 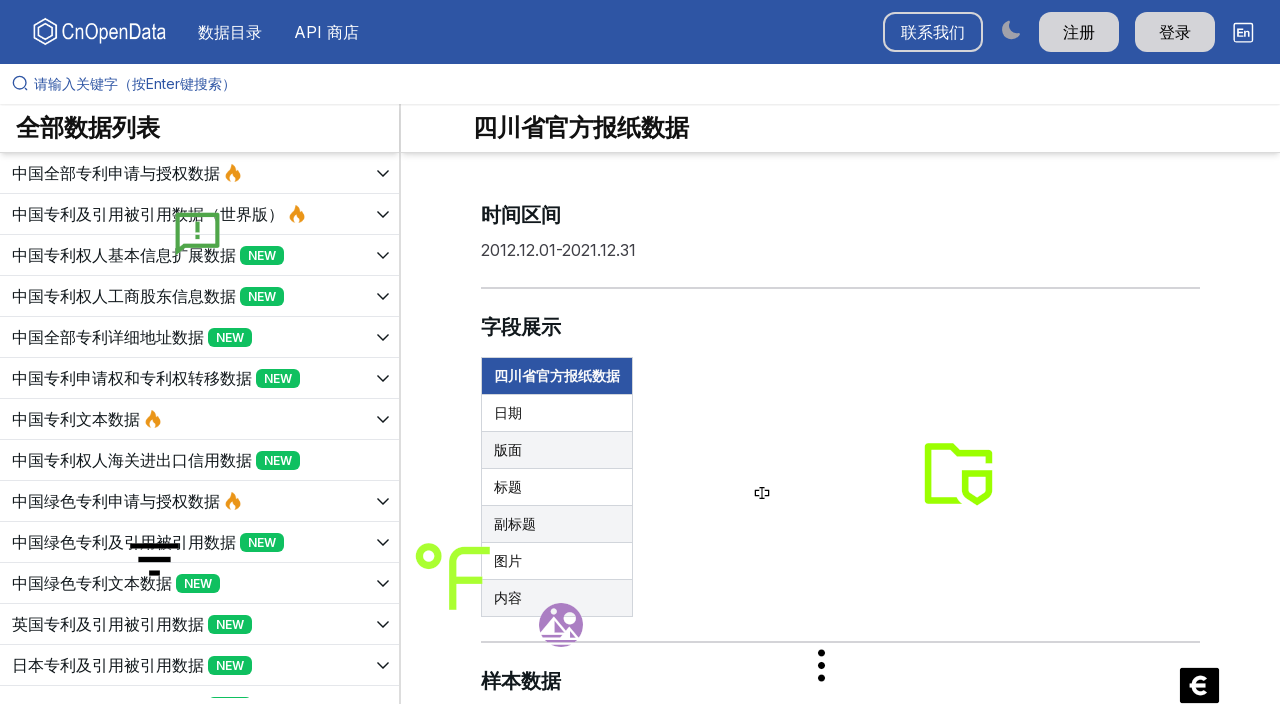 I want to click on indicates temperature displayed in fahrenheit, so click(x=456, y=576).